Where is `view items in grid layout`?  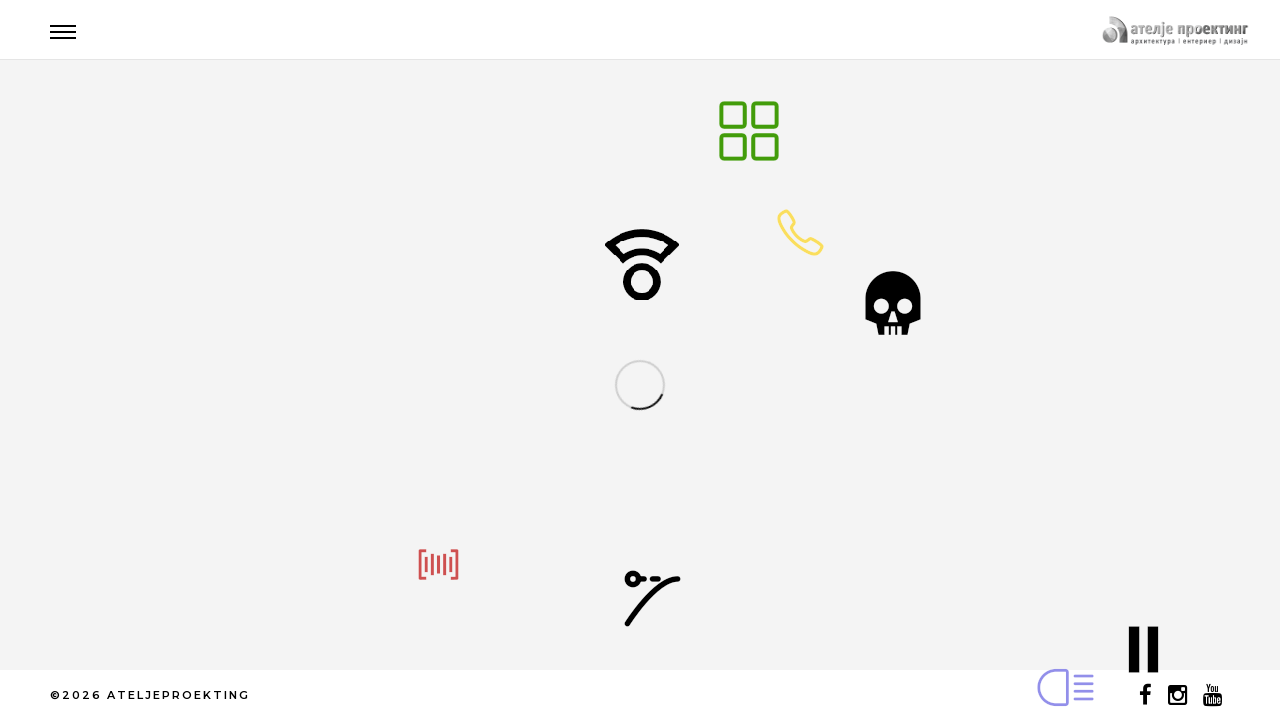
view items in grid layout is located at coordinates (749, 131).